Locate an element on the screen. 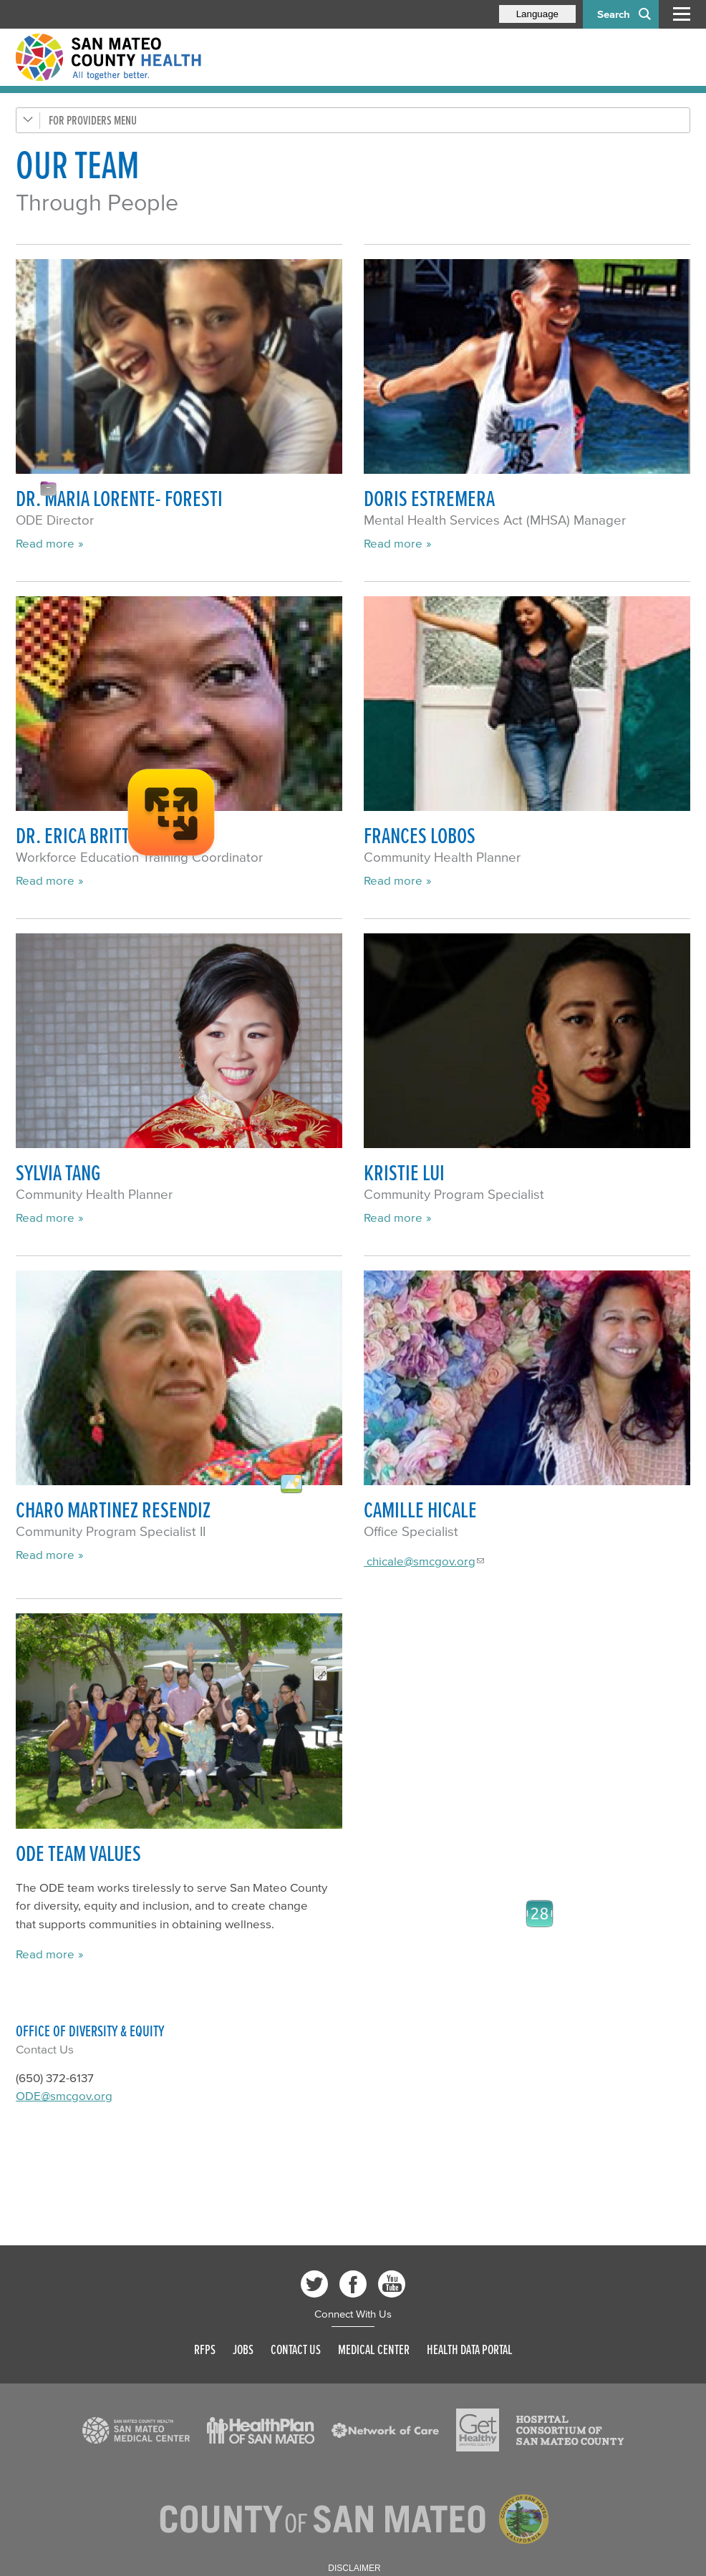 The height and width of the screenshot is (2576, 706). open the documents app is located at coordinates (320, 1673).